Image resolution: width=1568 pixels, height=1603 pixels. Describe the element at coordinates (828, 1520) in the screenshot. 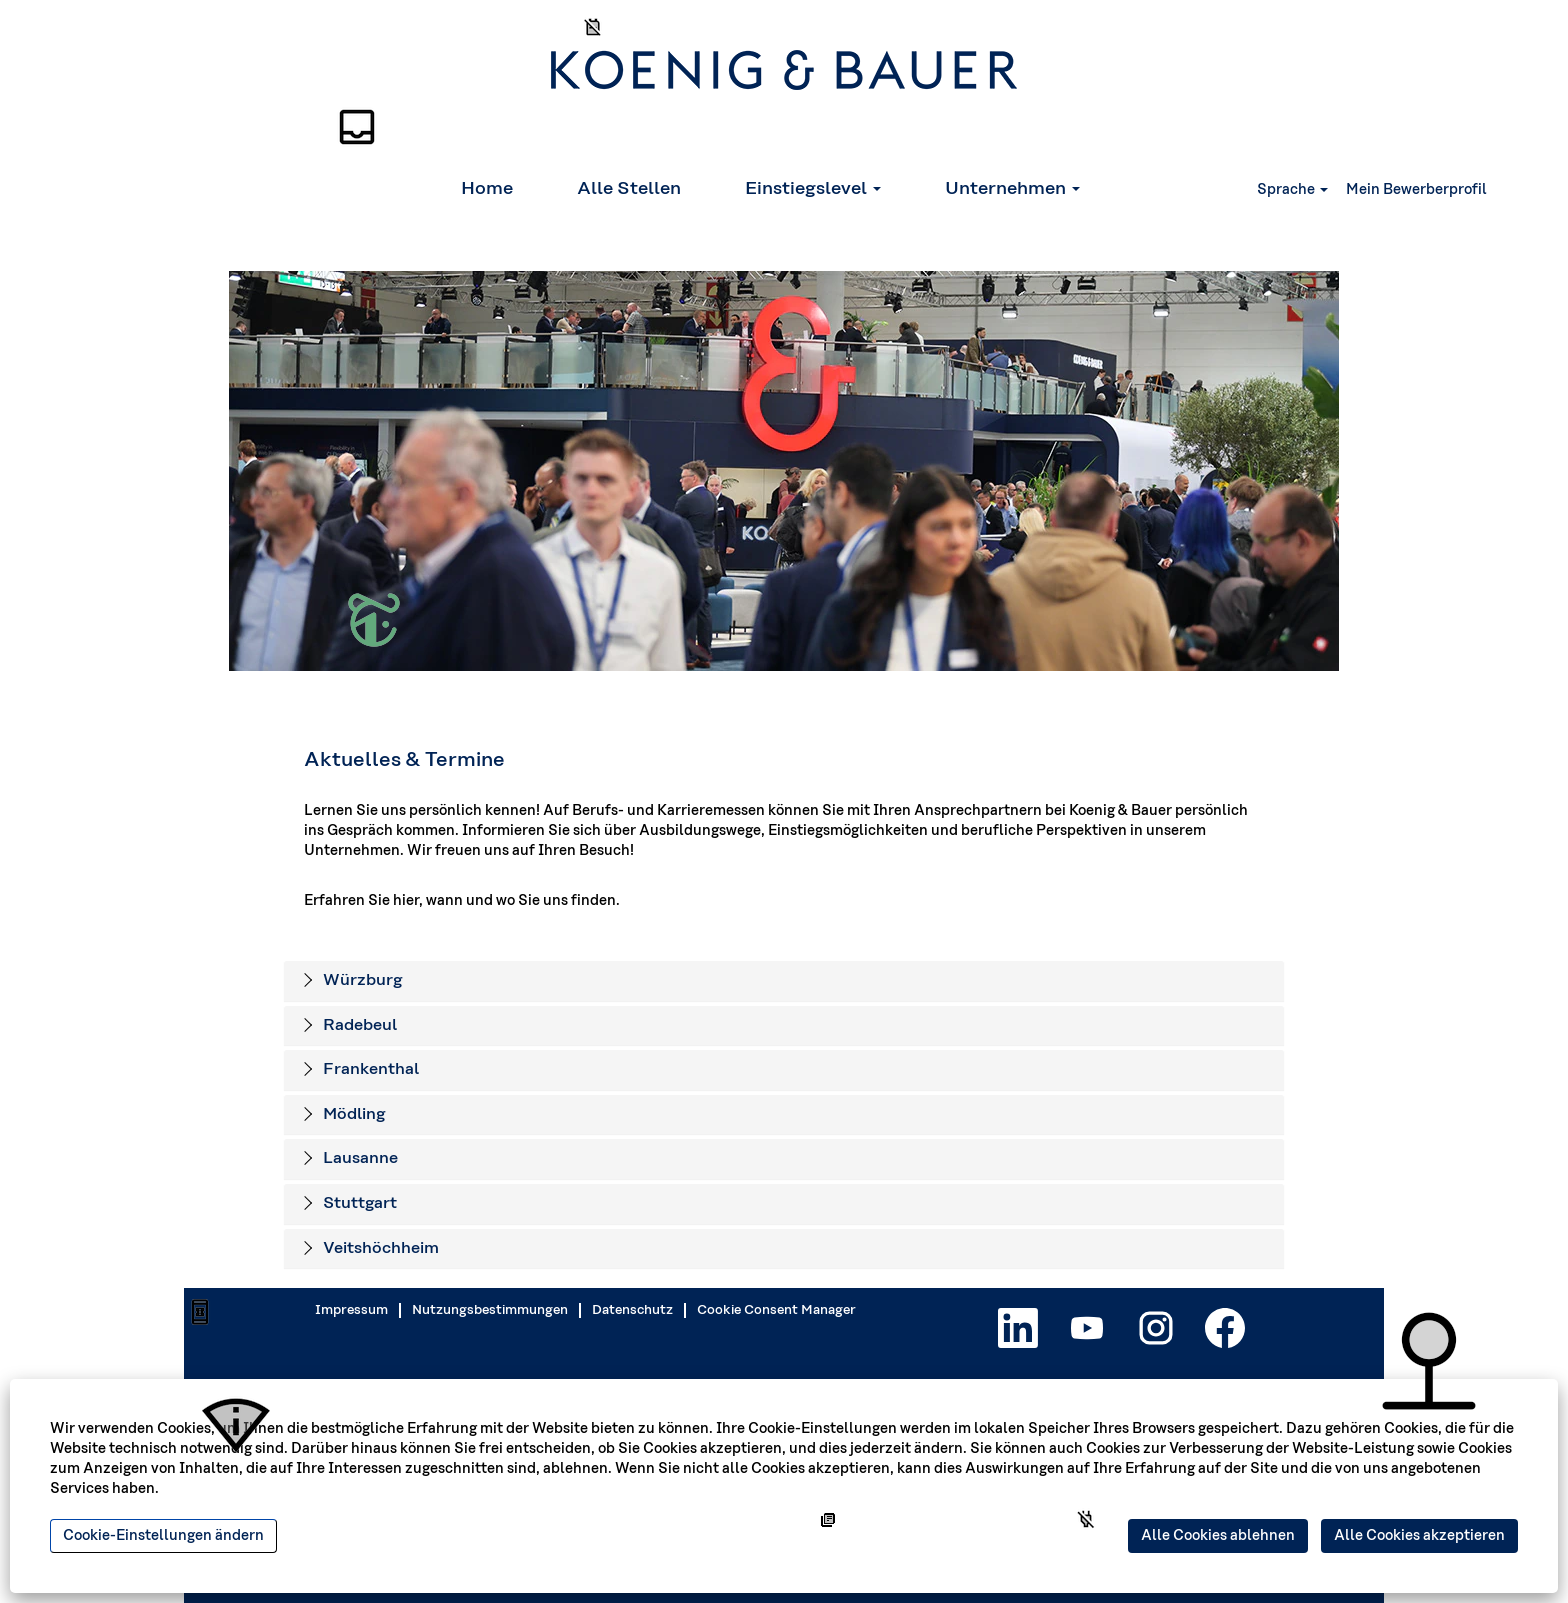

I see `access your library or reading list` at that location.